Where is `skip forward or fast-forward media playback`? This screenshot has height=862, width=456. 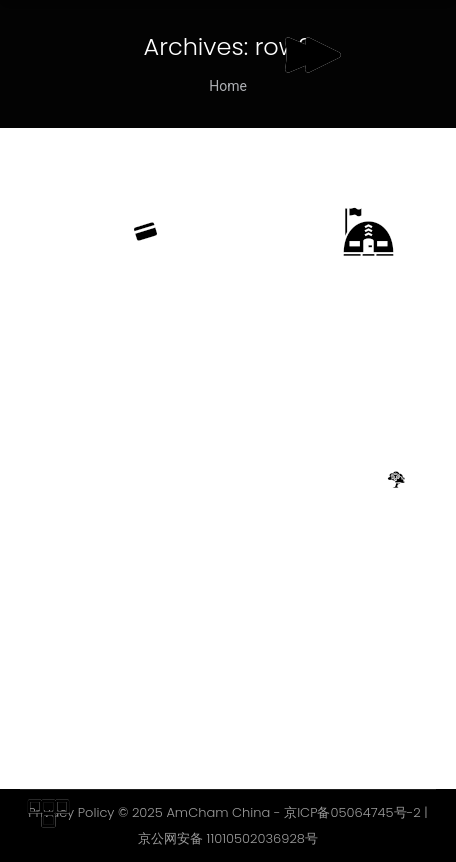
skip forward or fast-forward media playback is located at coordinates (313, 55).